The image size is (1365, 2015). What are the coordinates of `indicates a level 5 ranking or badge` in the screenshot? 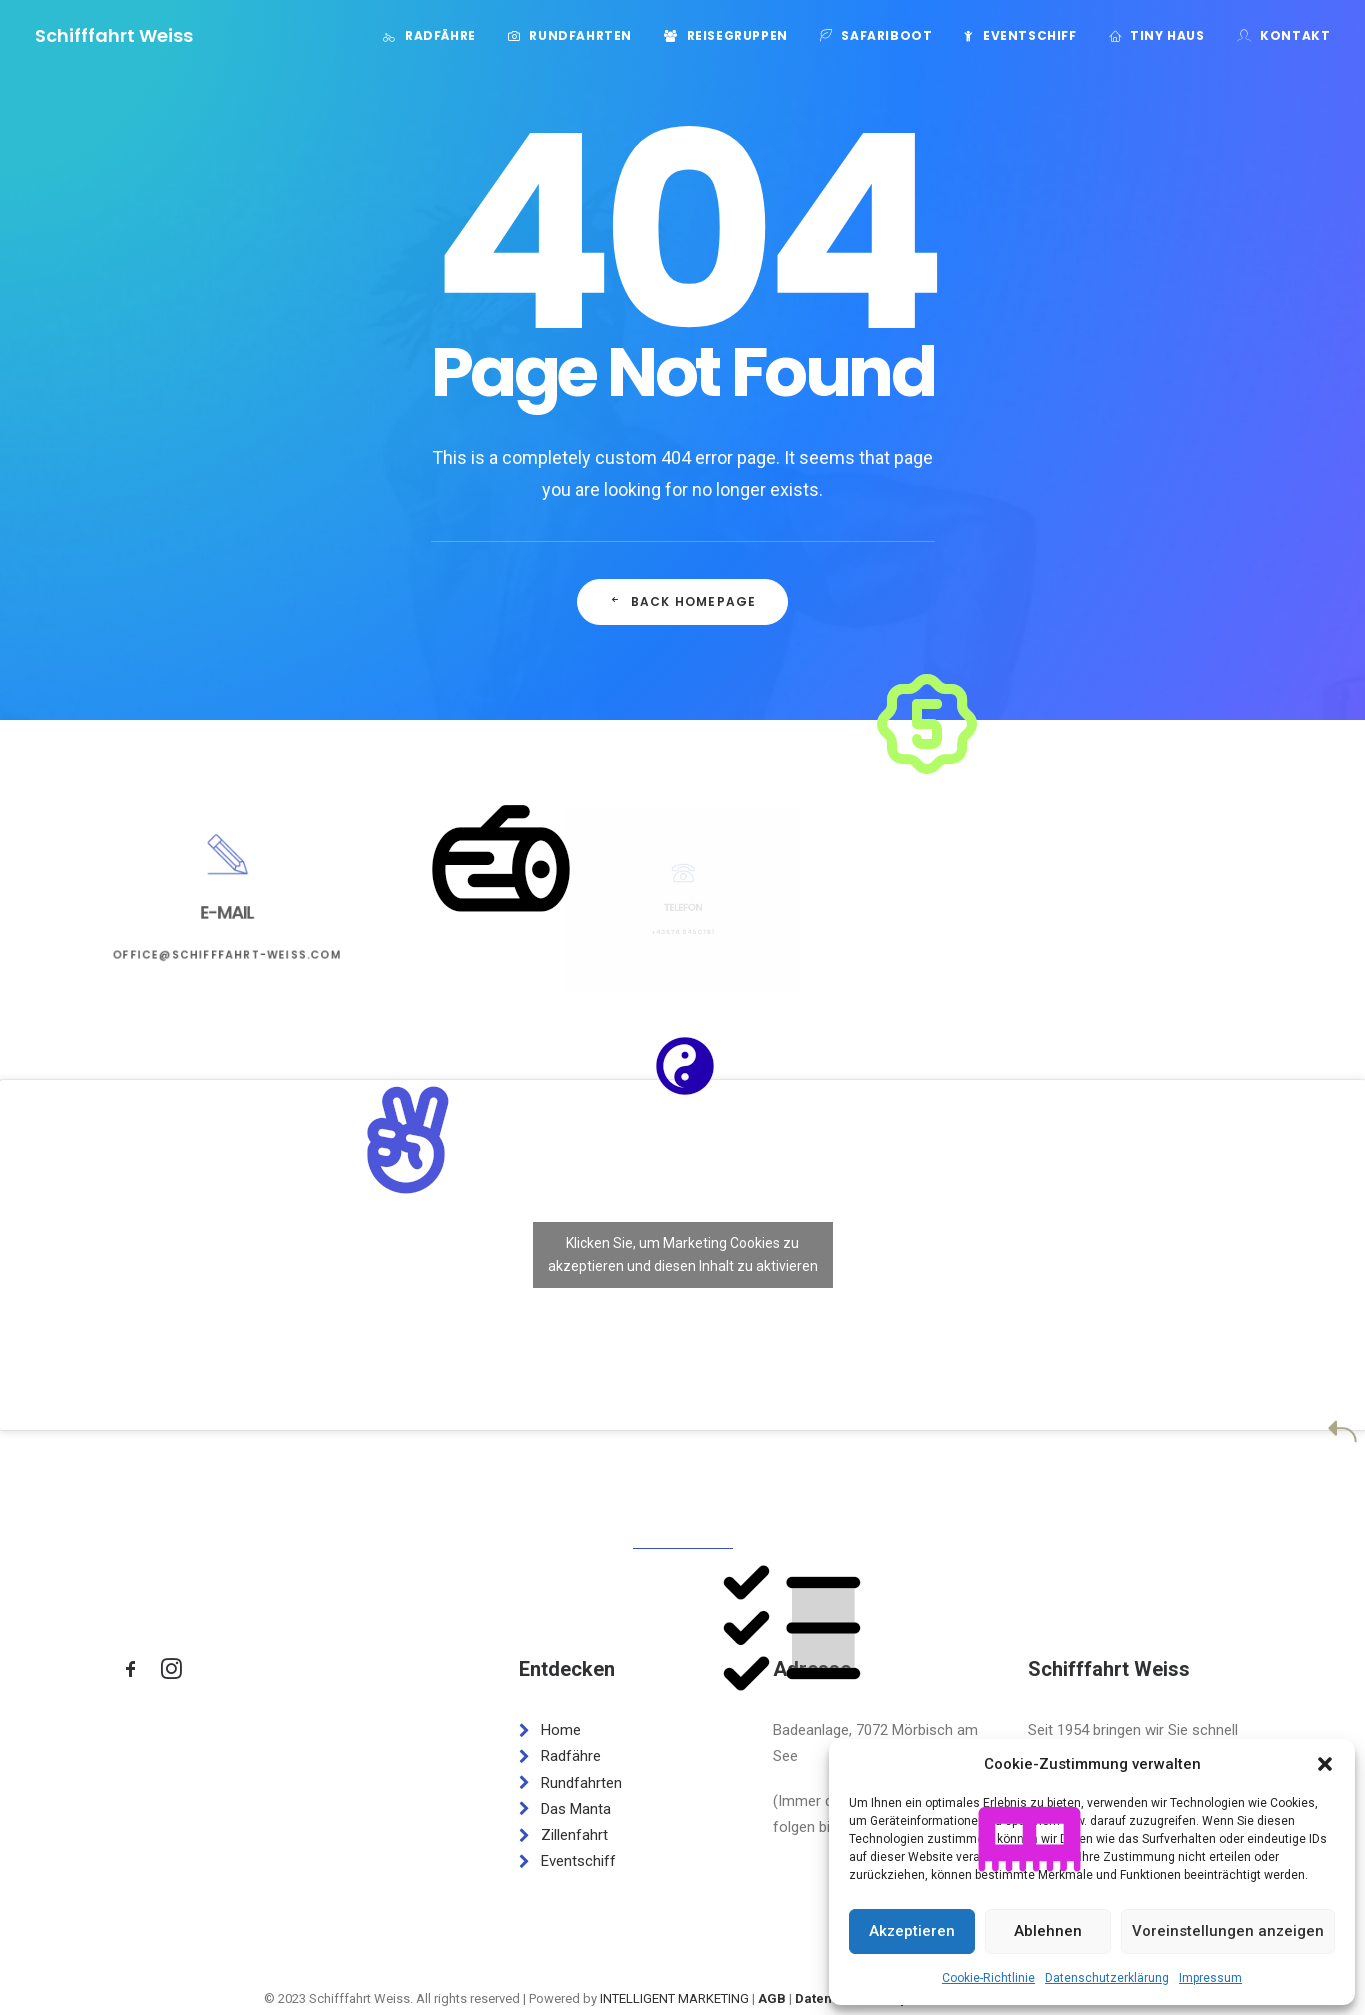 It's located at (927, 724).